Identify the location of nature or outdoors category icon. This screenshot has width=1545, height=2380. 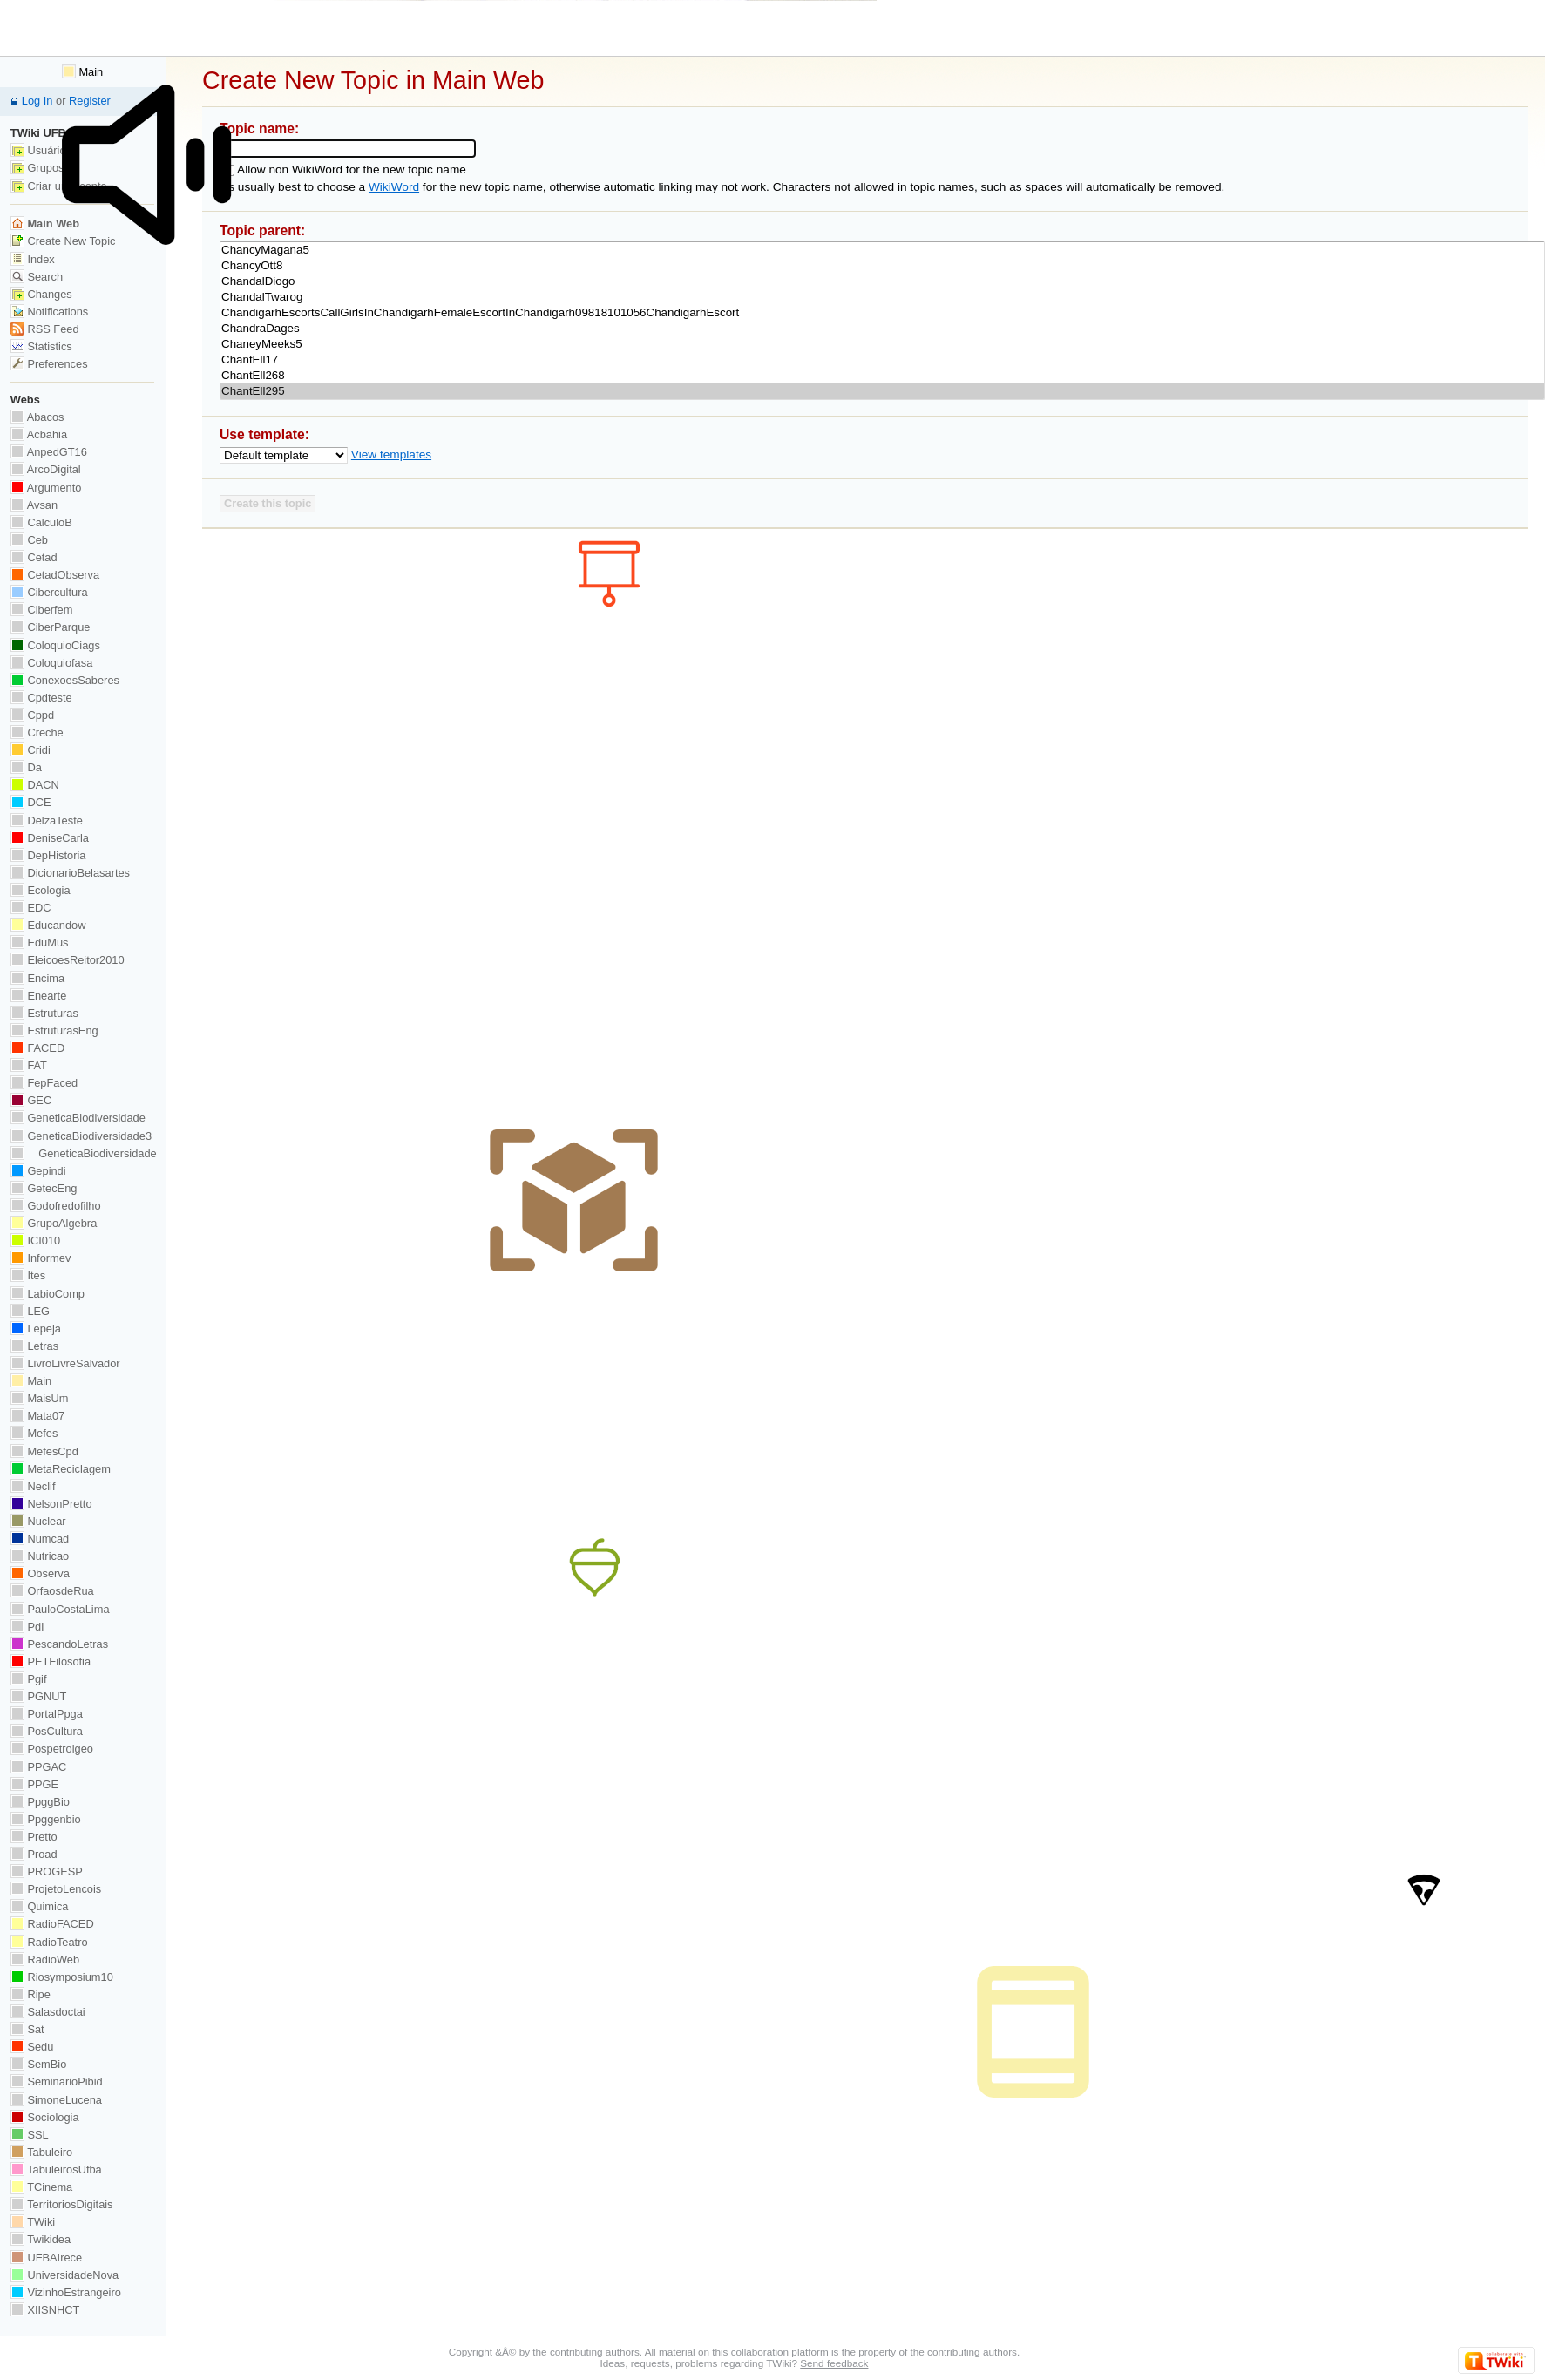
(594, 1567).